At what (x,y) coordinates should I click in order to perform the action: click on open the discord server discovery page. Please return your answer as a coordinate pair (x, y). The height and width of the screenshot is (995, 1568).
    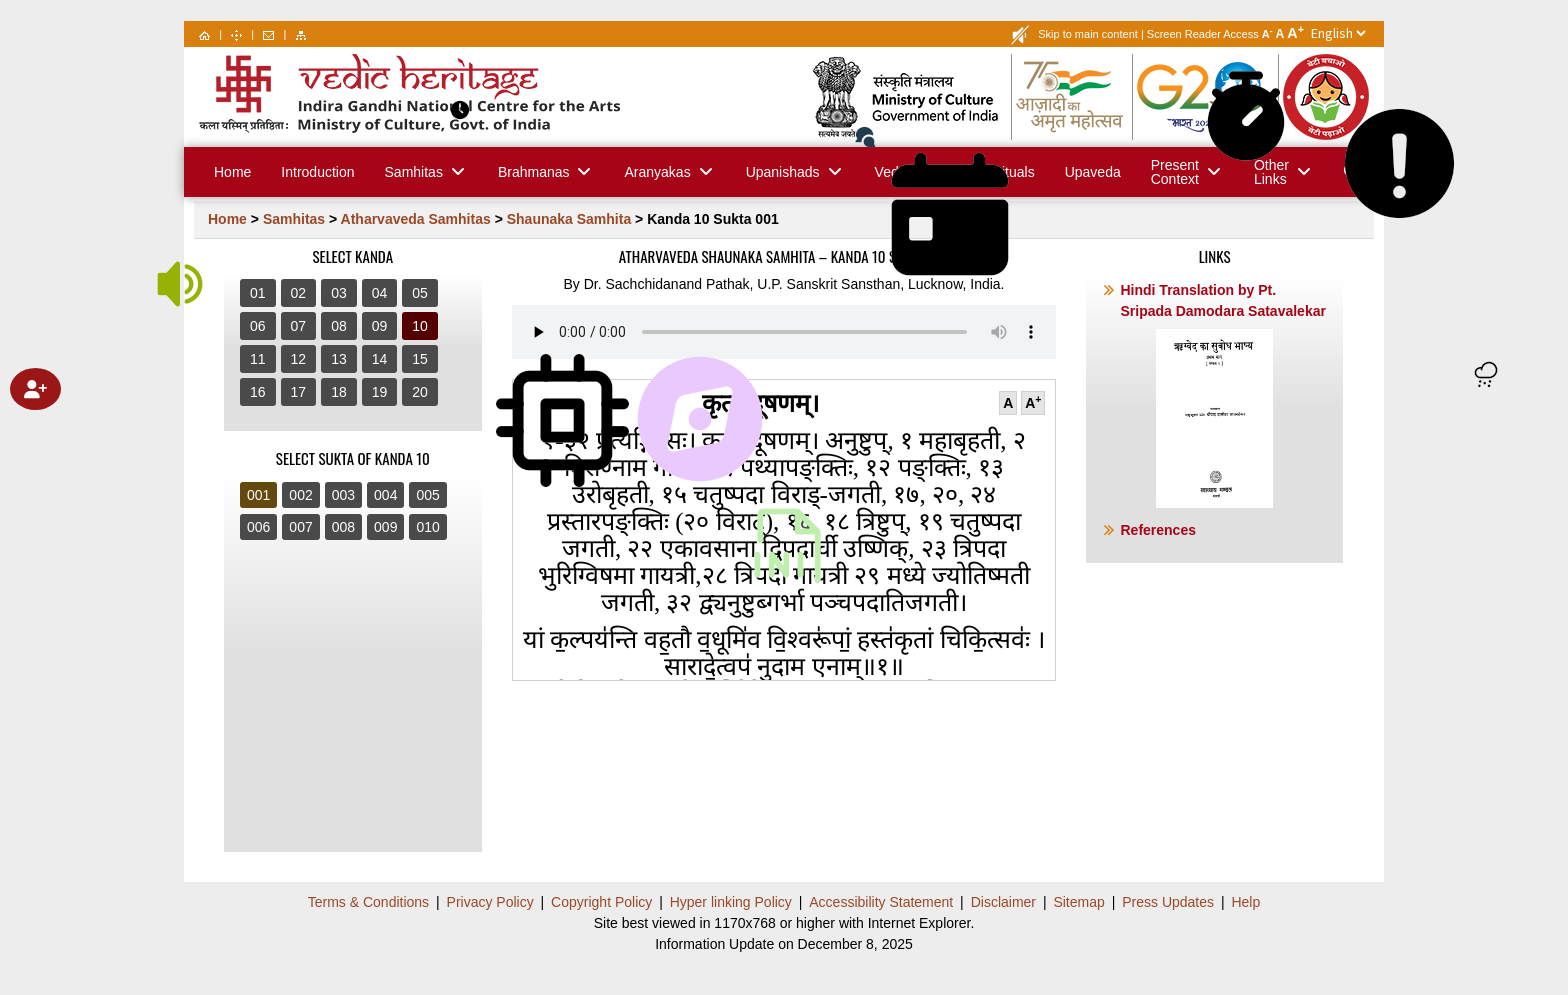
    Looking at the image, I should click on (700, 419).